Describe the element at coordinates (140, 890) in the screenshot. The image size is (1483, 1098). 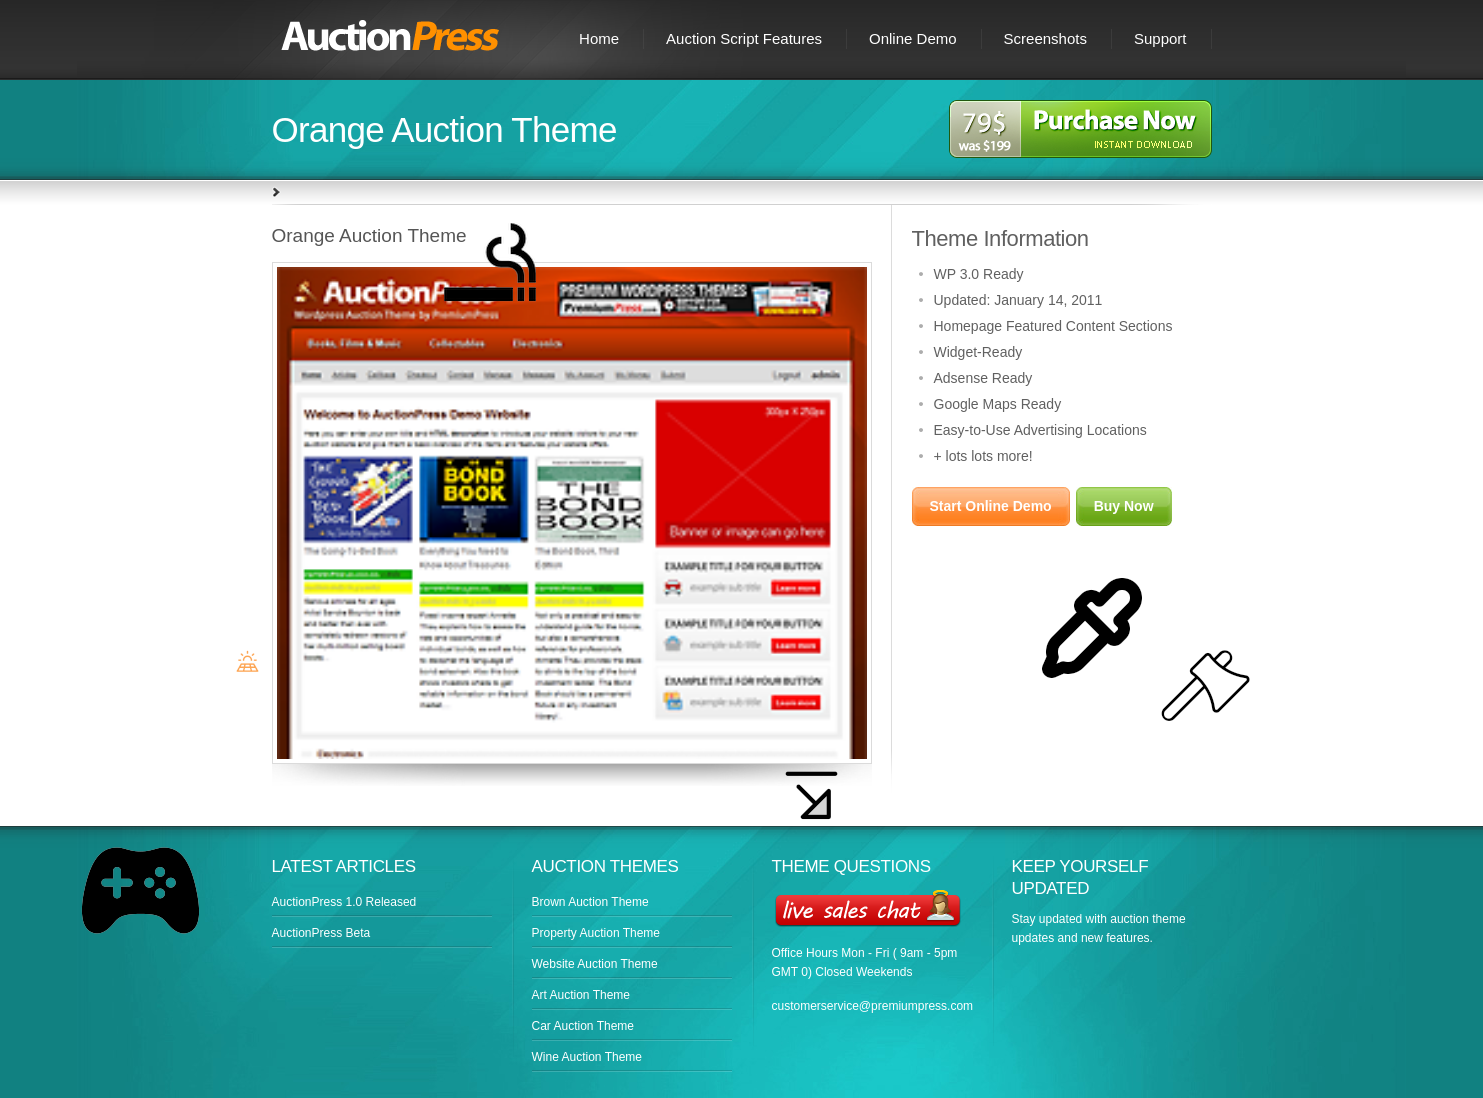
I see `access gaming features or settings` at that location.